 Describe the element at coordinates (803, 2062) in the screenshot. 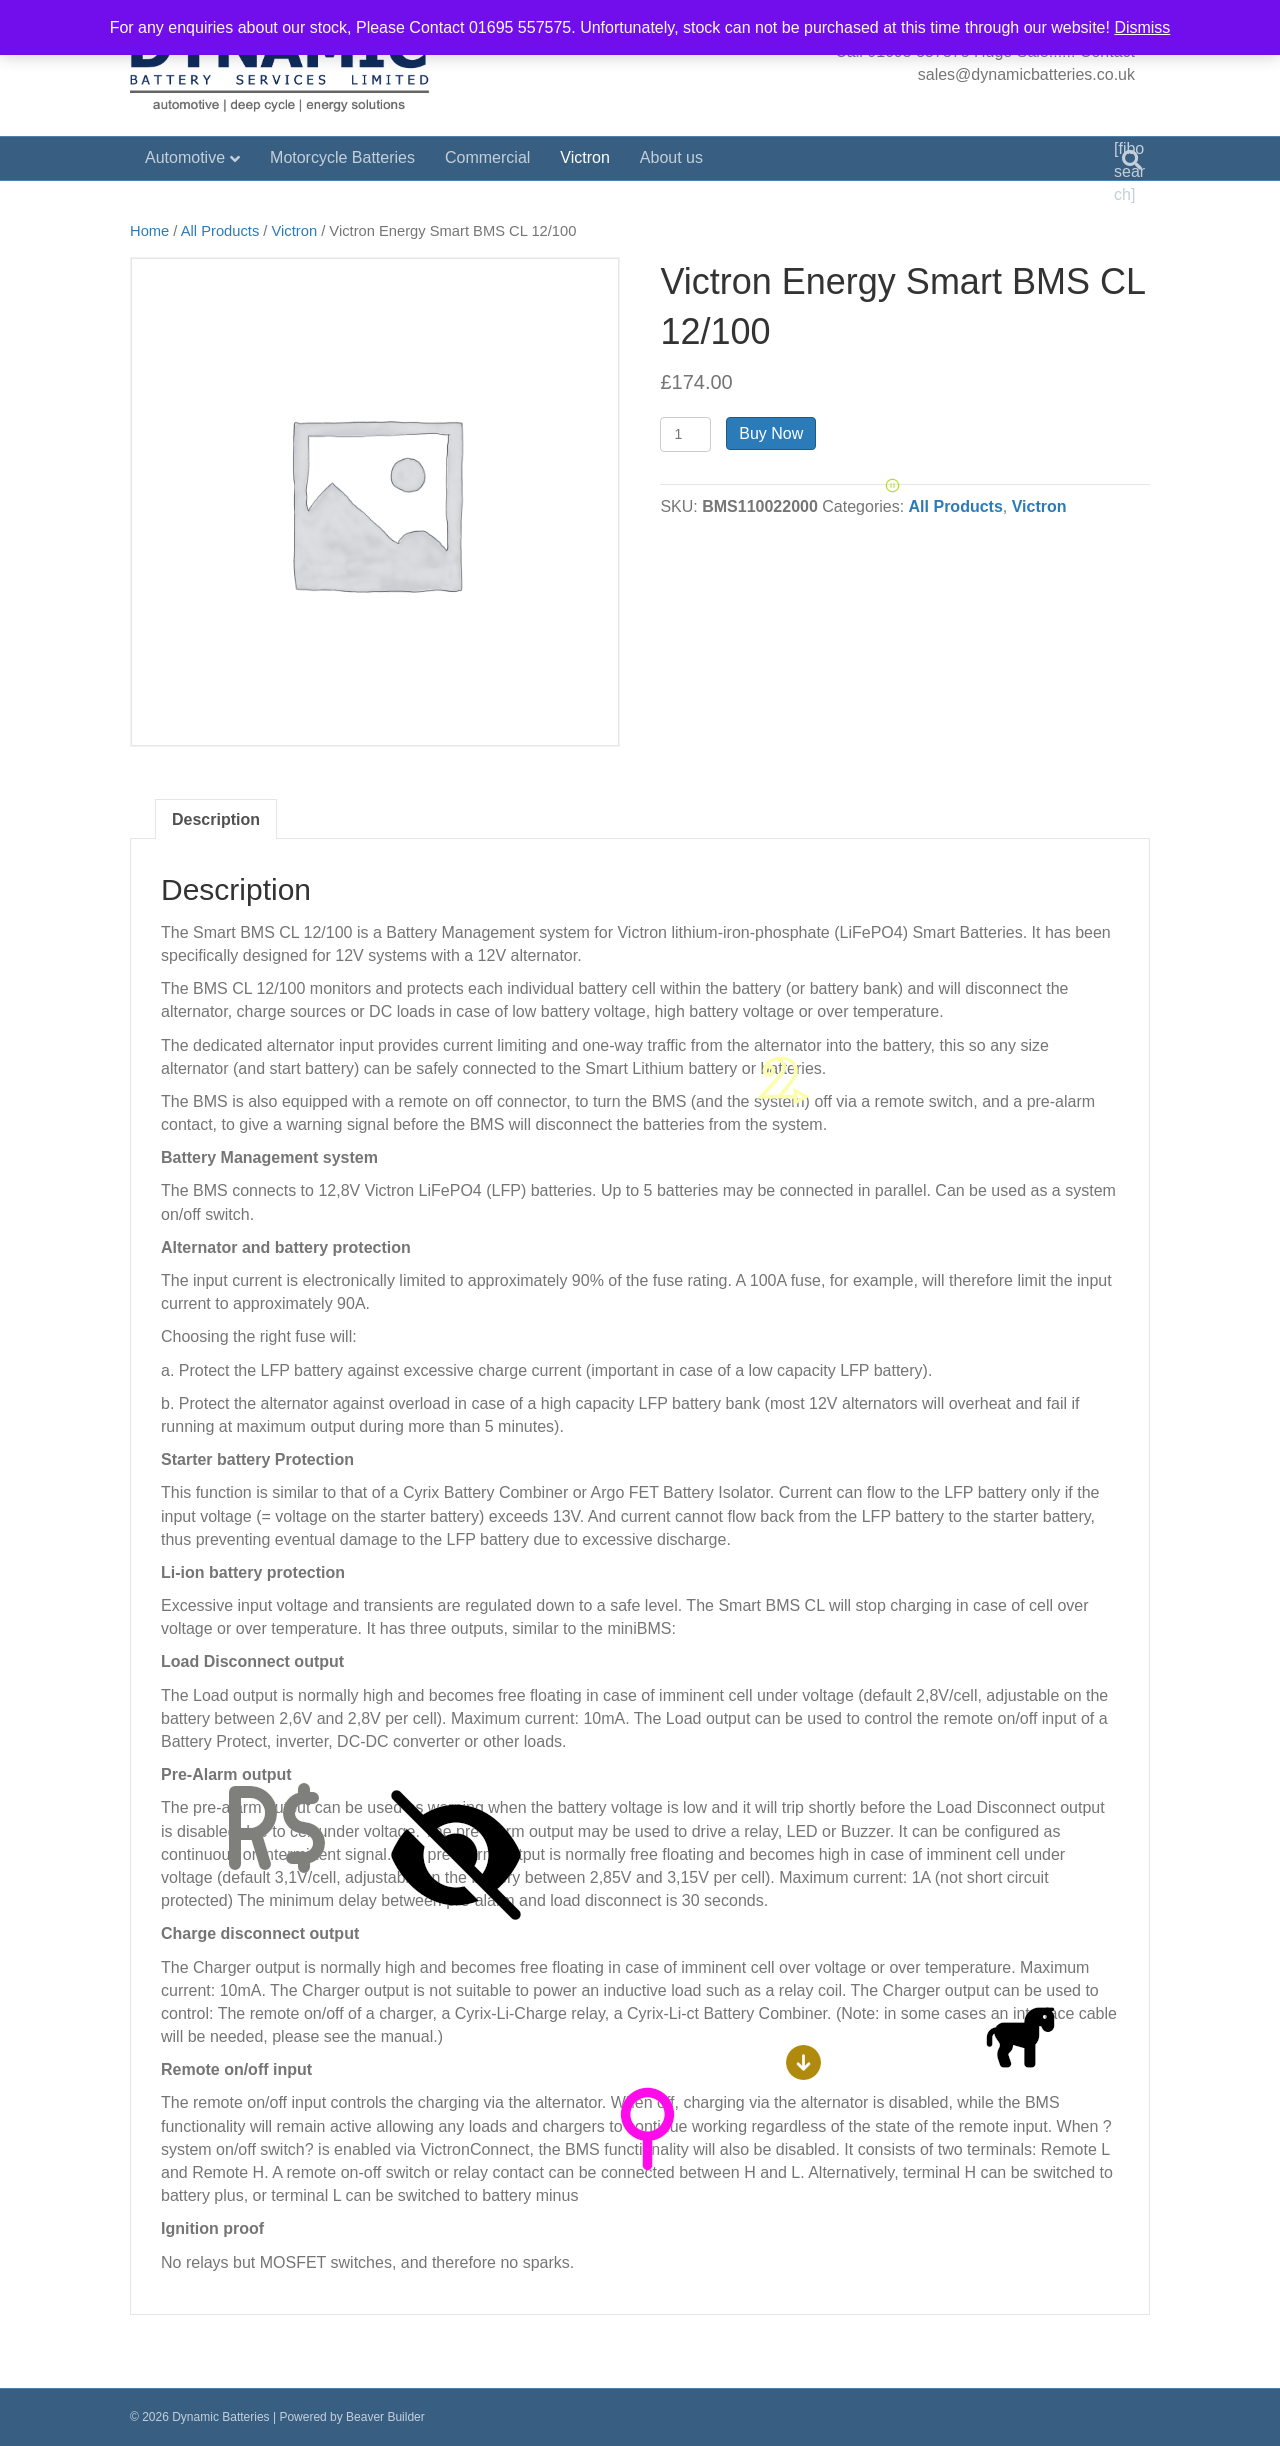

I see `download file or content` at that location.